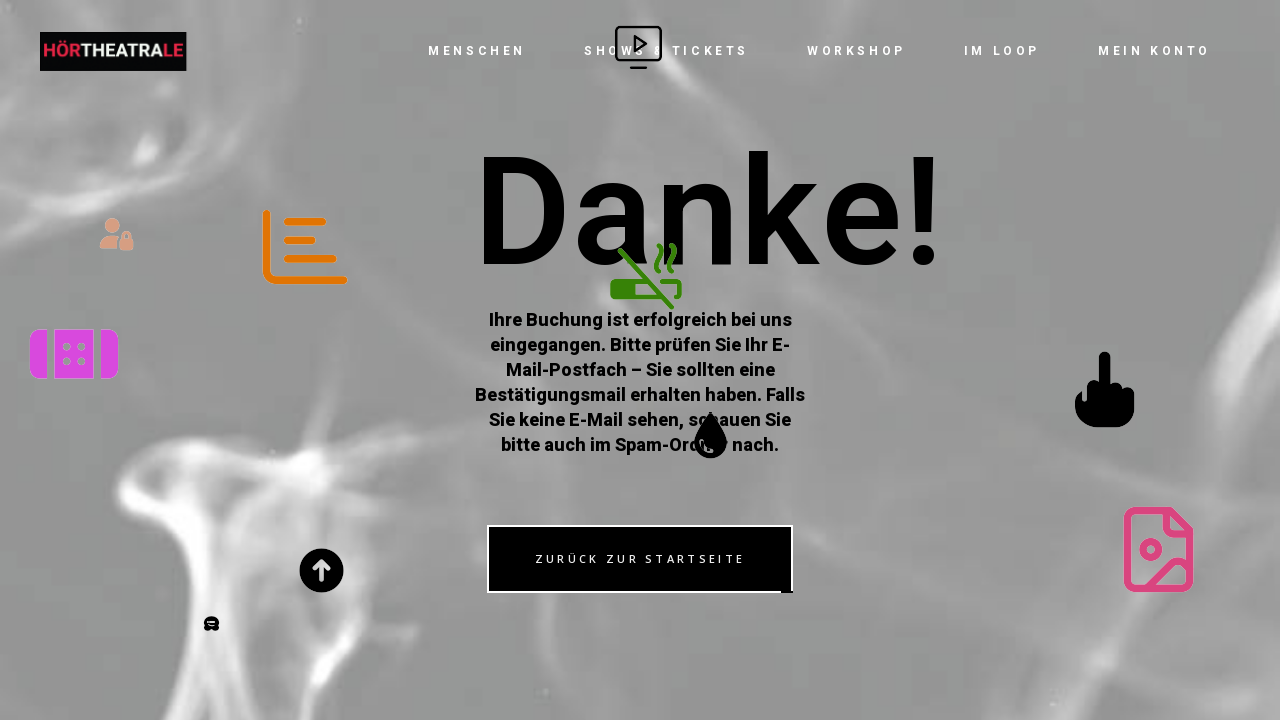 Image resolution: width=1280 pixels, height=720 pixels. I want to click on lock or secure a user account, so click(116, 233).